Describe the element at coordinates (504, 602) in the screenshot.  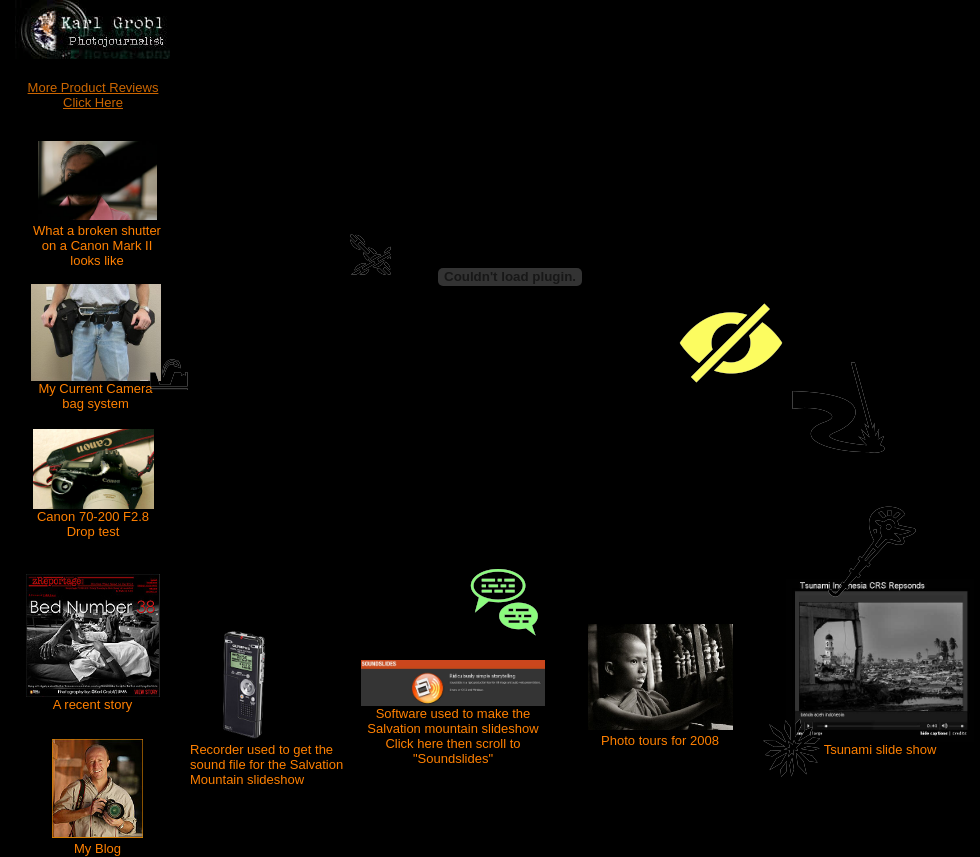
I see `open chat or messaging feature` at that location.